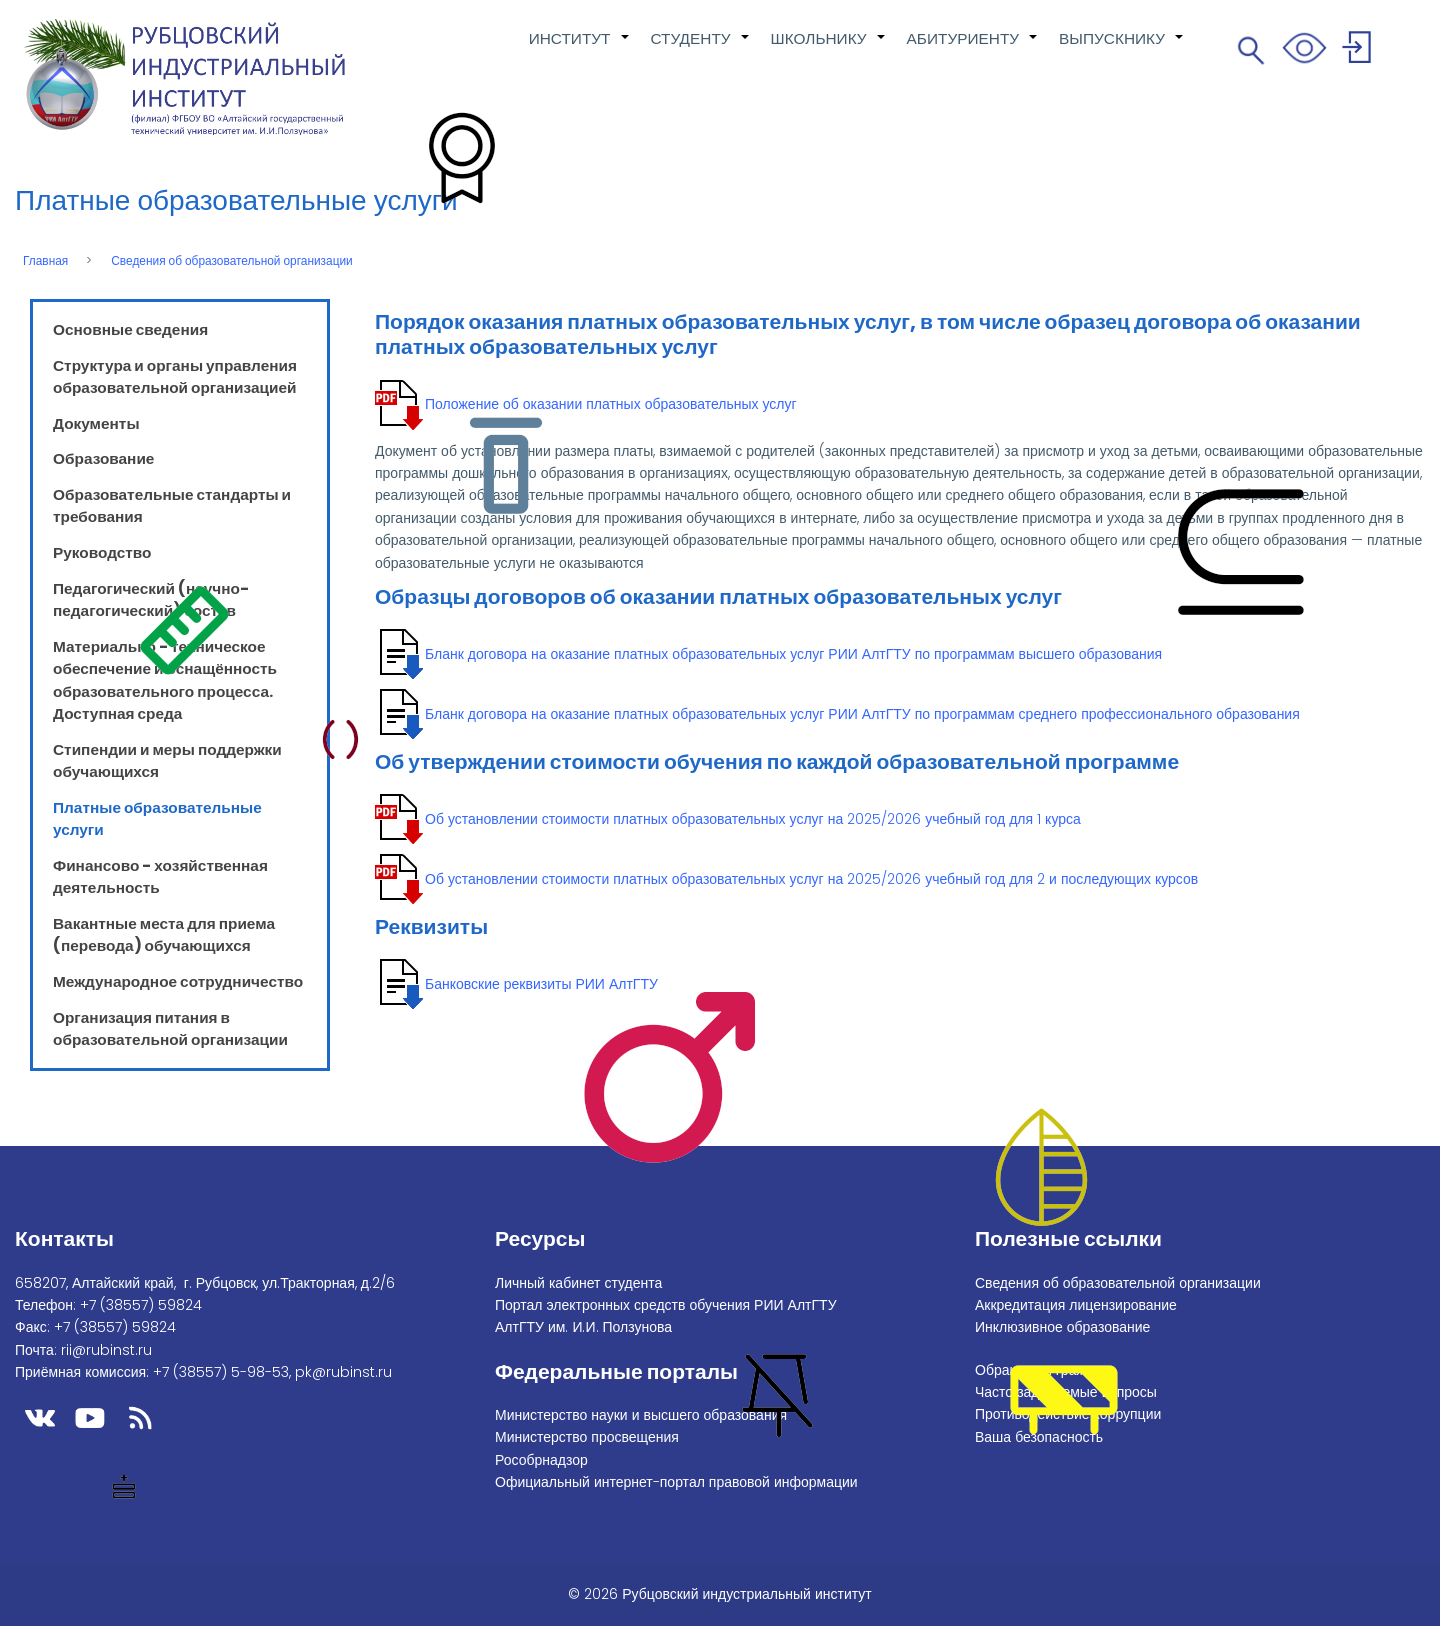  Describe the element at coordinates (340, 739) in the screenshot. I see `insert parentheses or brackets in text` at that location.